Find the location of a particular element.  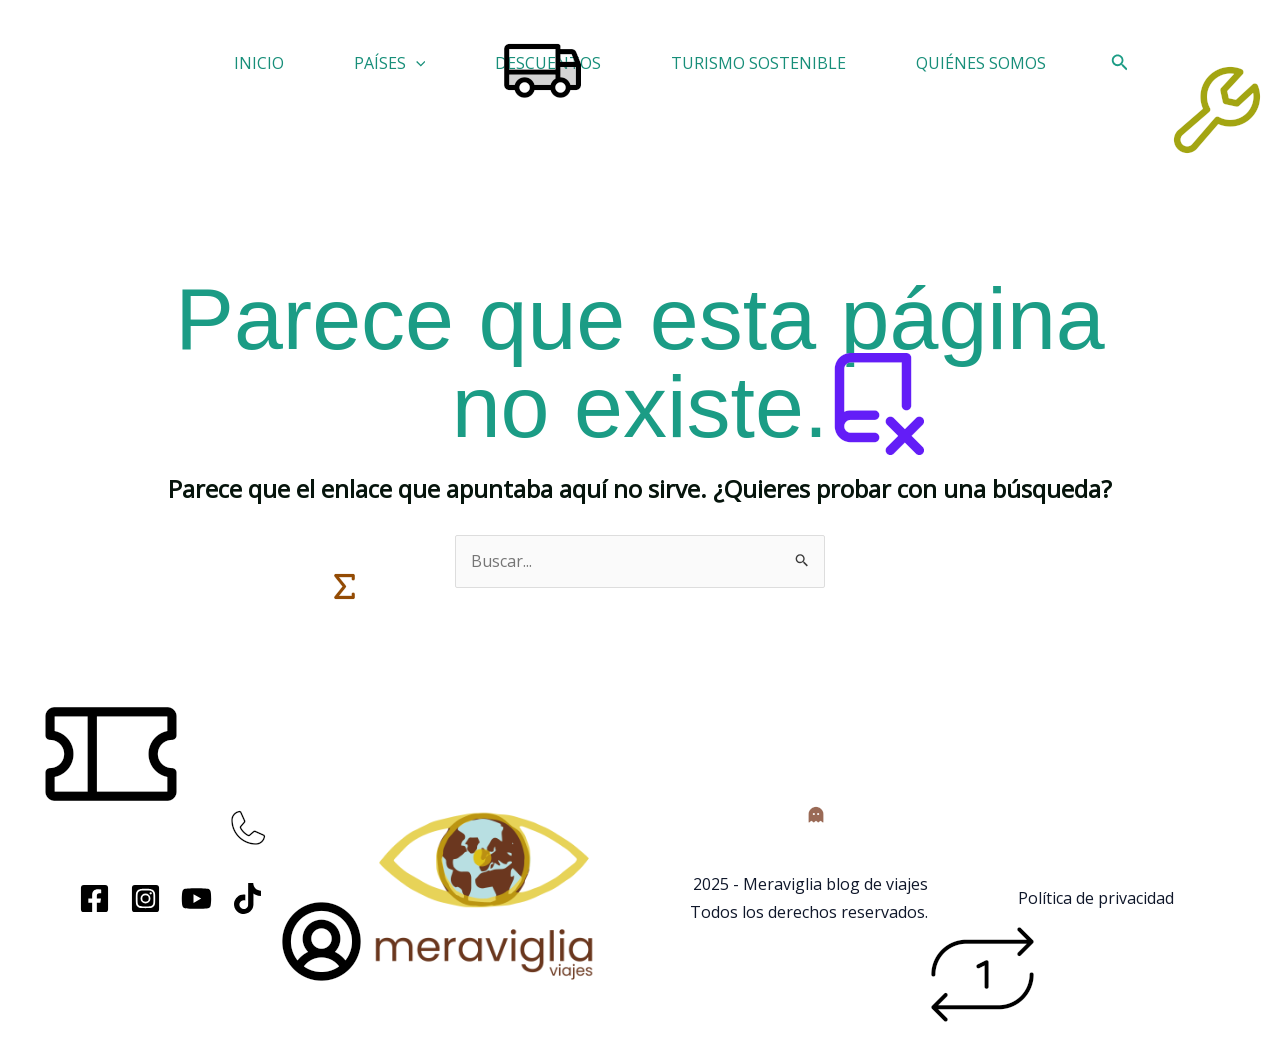

indicates a deleted repository is located at coordinates (873, 404).